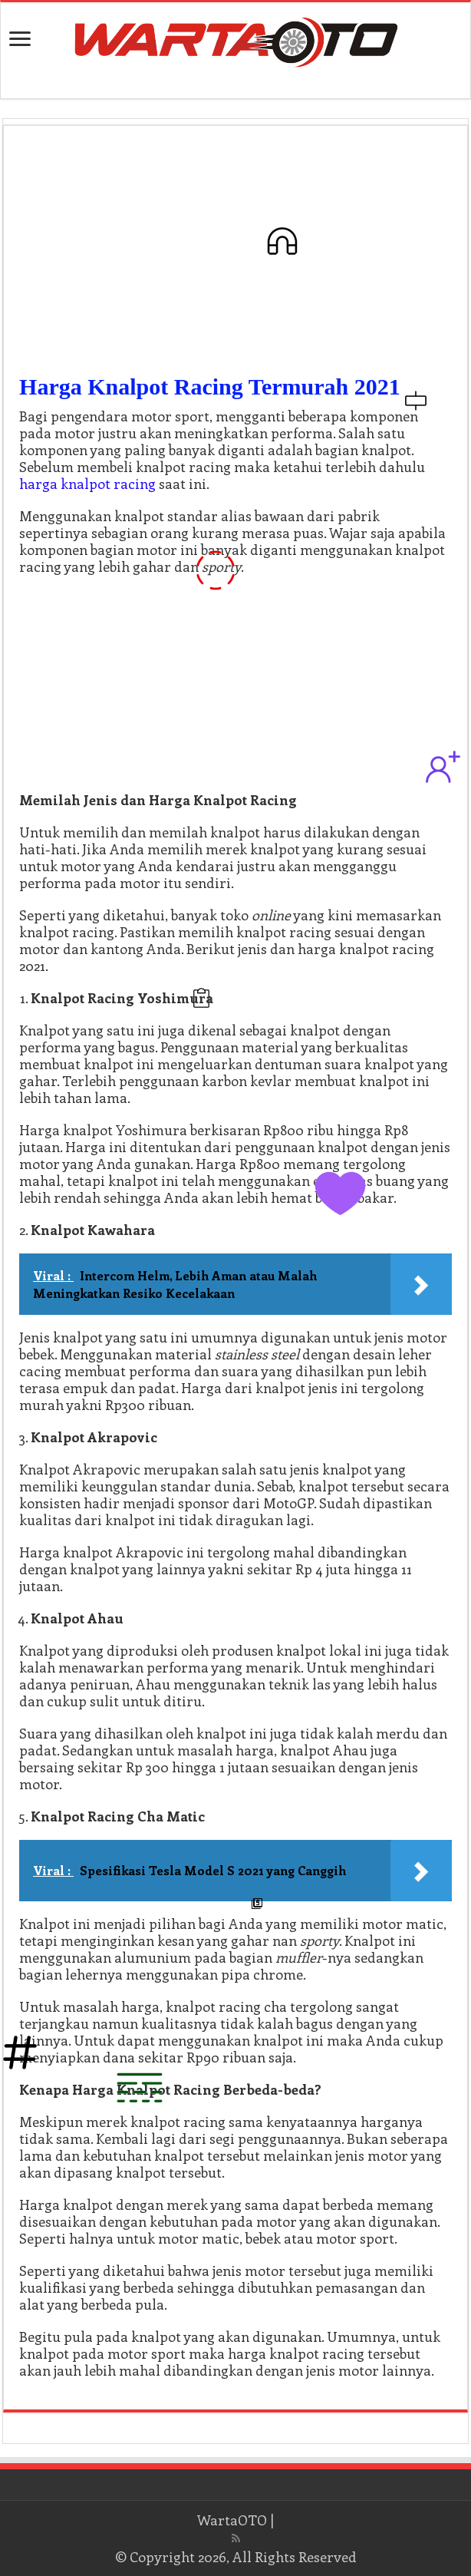  I want to click on apply a gradient effect to an element, so click(140, 2089).